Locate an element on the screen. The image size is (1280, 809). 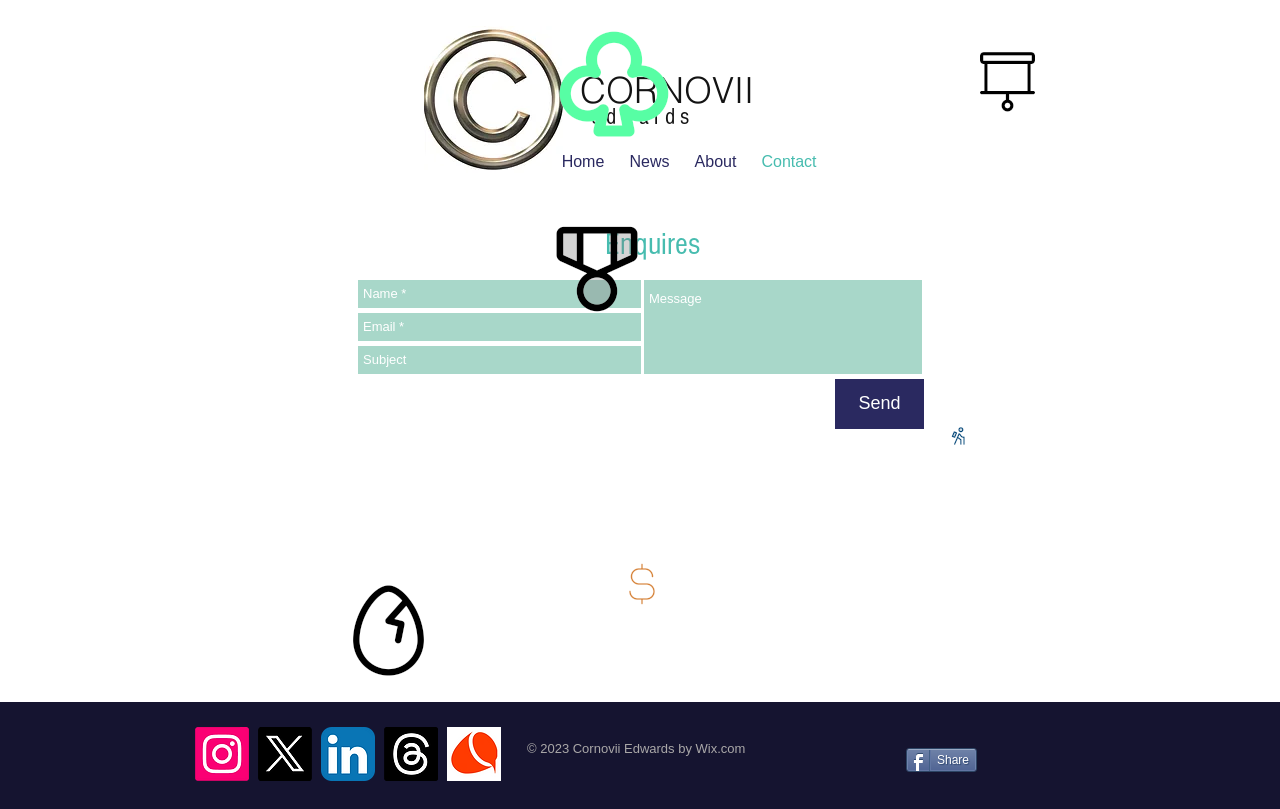
view account balance or financial information is located at coordinates (642, 584).